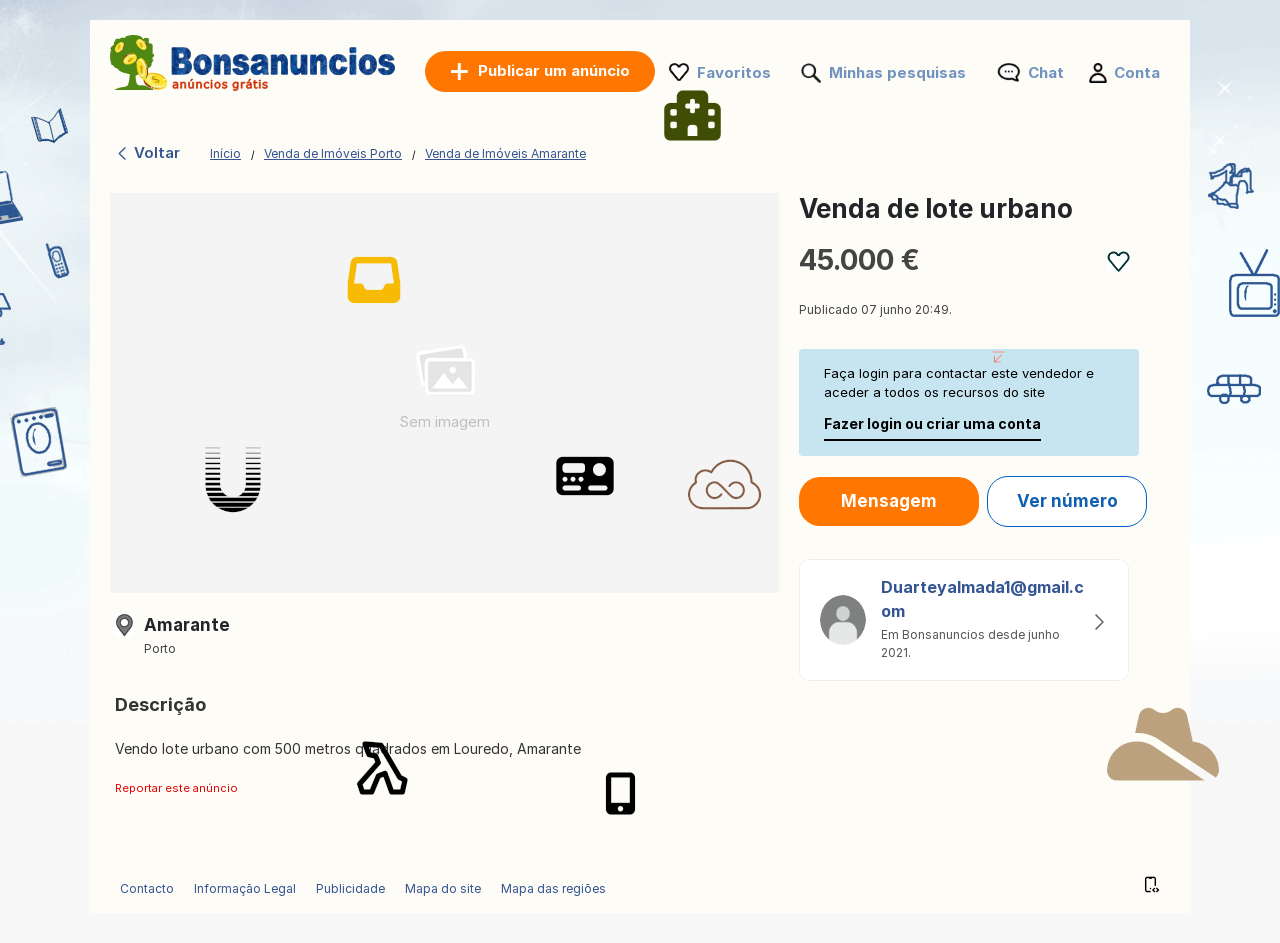  What do you see at coordinates (374, 280) in the screenshot?
I see `view your inbox` at bounding box center [374, 280].